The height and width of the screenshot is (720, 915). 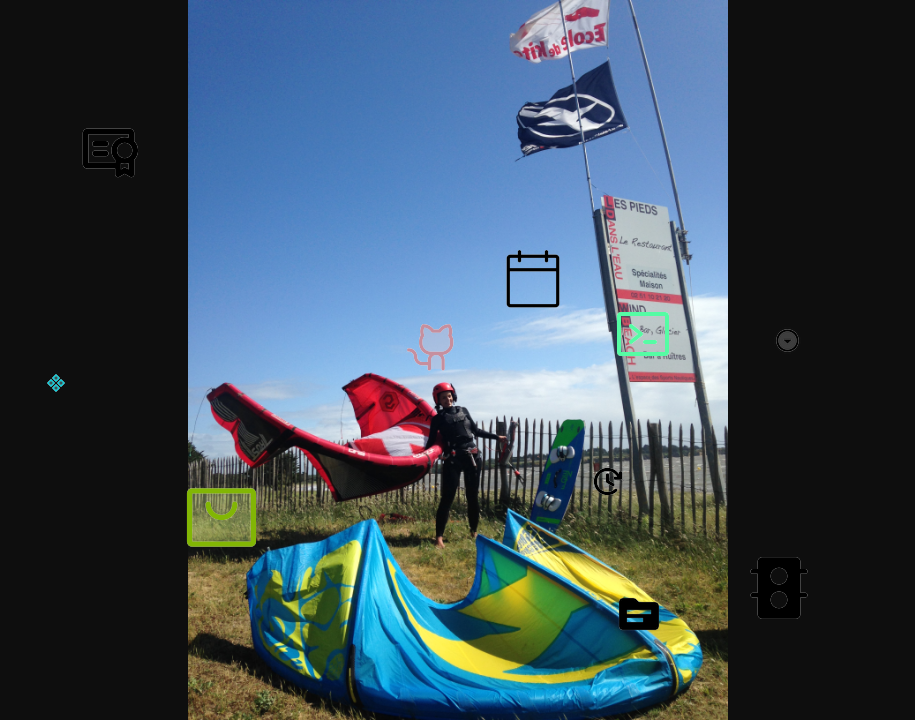 What do you see at coordinates (639, 614) in the screenshot?
I see `access source files or documents` at bounding box center [639, 614].